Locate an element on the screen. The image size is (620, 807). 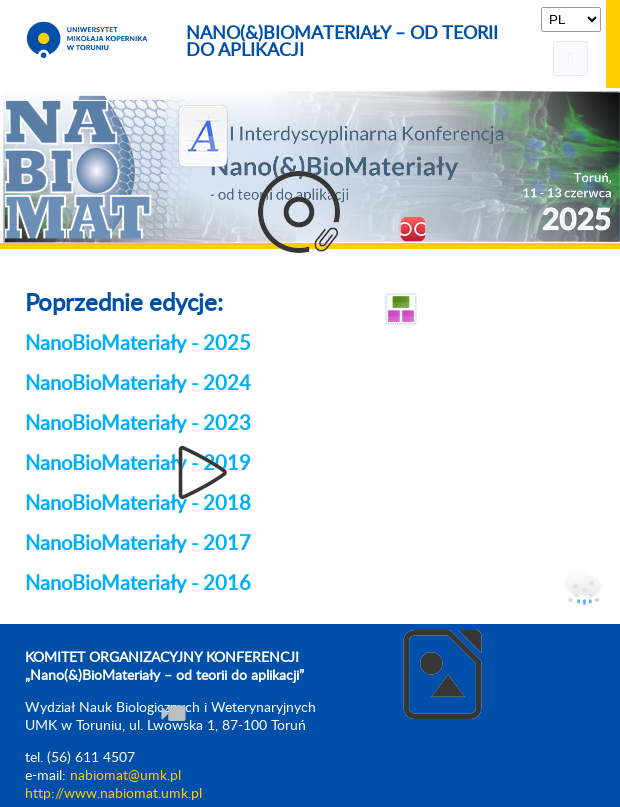
select all items in the current view is located at coordinates (401, 309).